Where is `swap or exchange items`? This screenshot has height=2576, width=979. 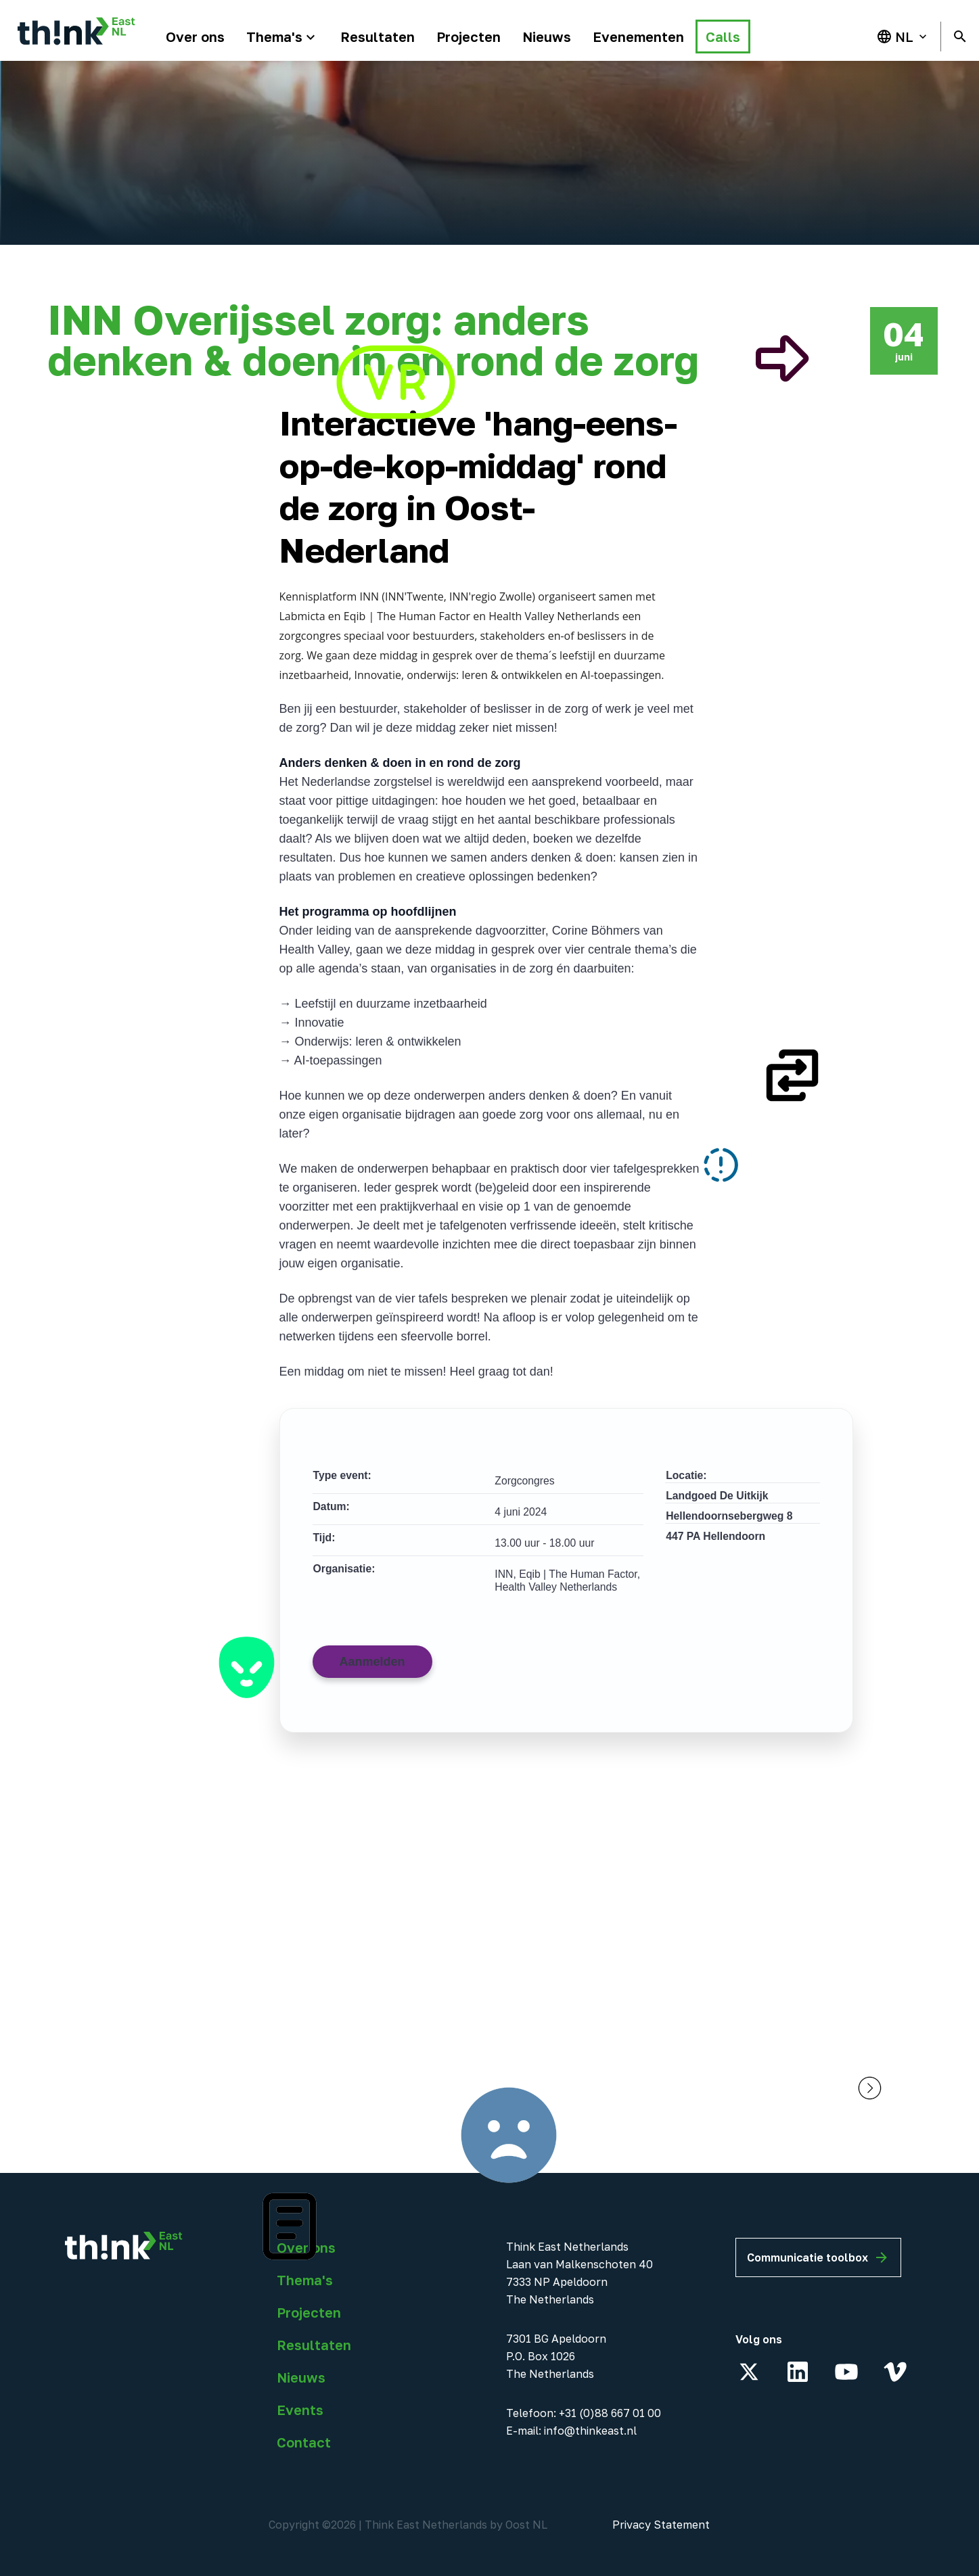
swap or exchange items is located at coordinates (792, 1075).